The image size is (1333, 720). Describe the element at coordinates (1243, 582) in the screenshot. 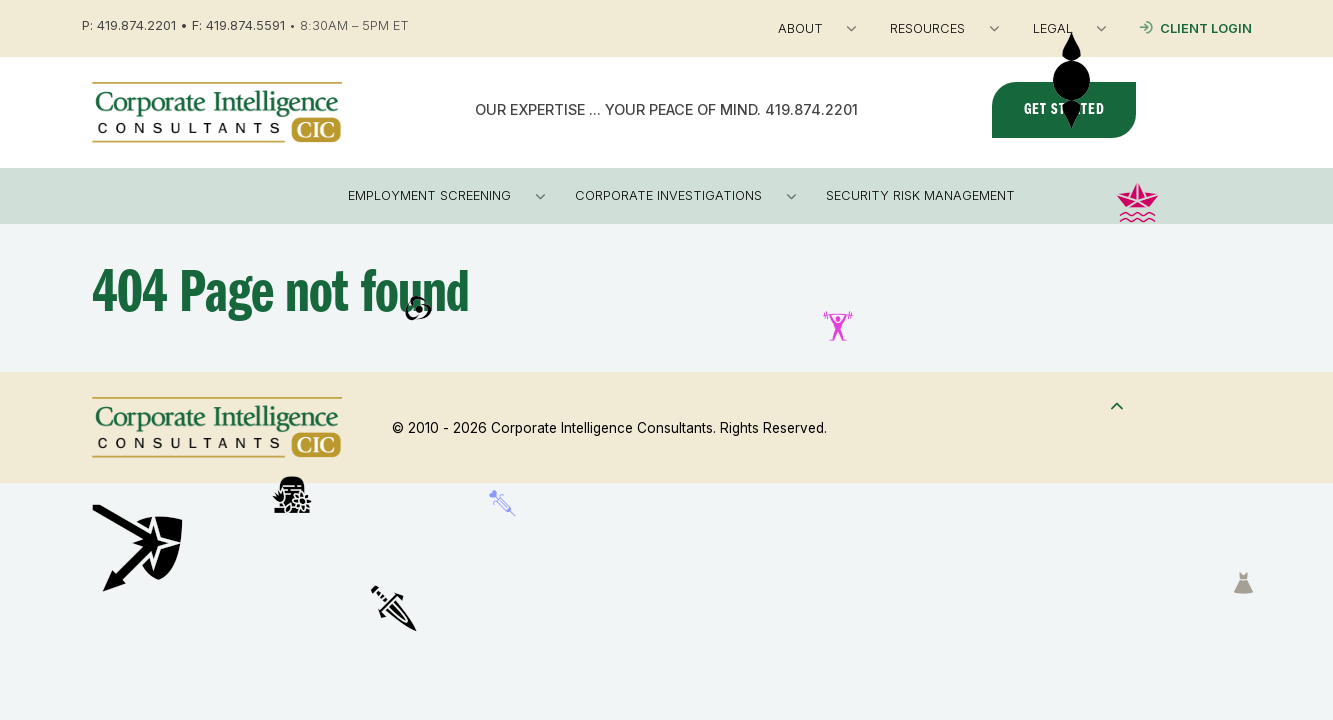

I see `browse dresses or women's clothing` at that location.